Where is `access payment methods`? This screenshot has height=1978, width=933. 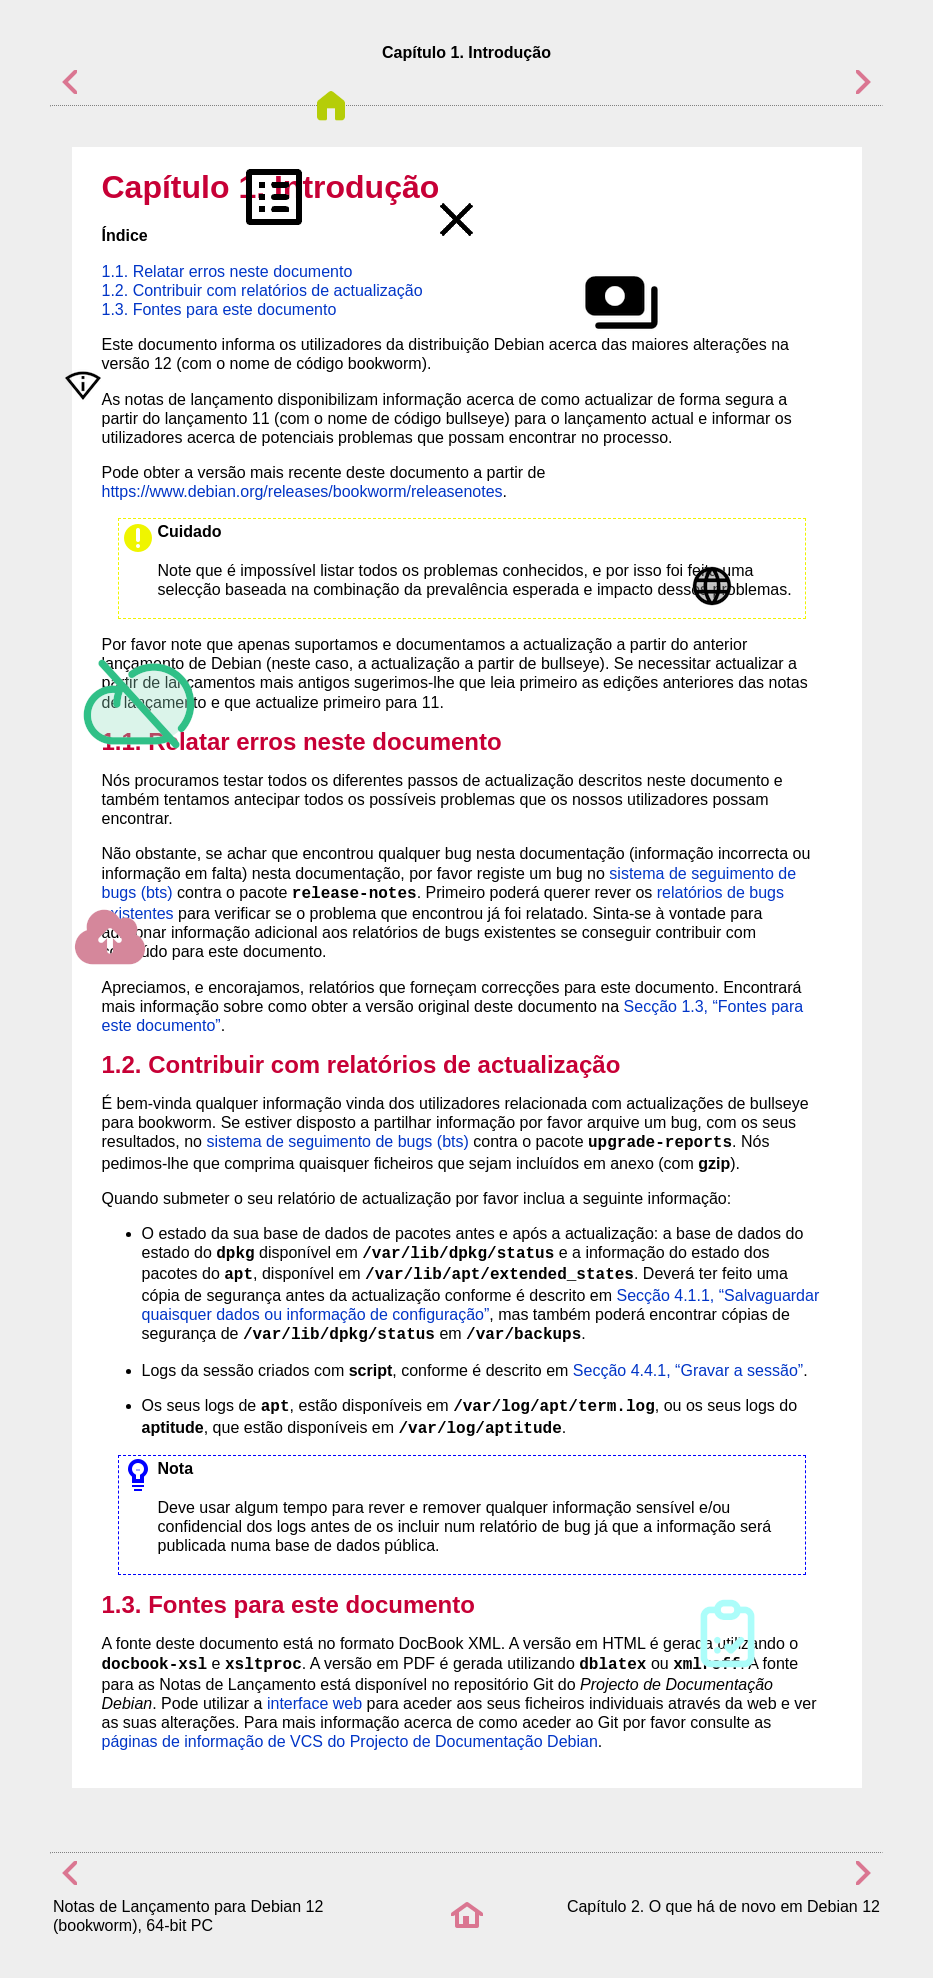 access payment methods is located at coordinates (621, 302).